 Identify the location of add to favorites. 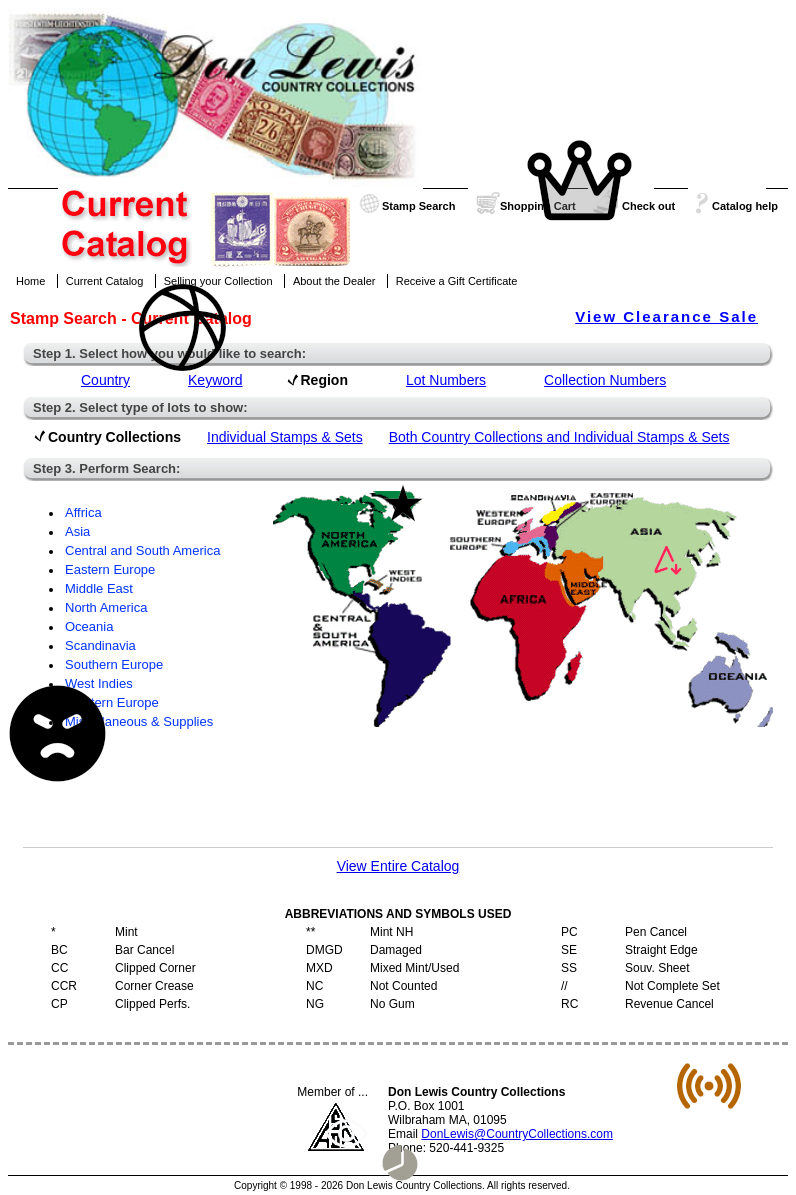
(403, 503).